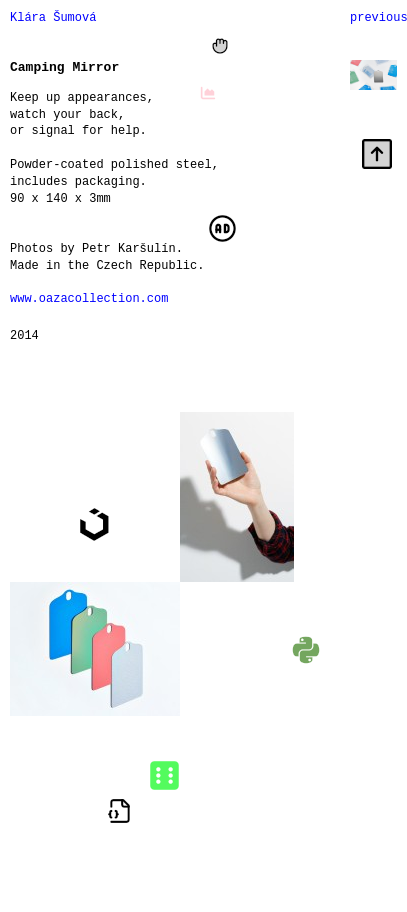 The width and height of the screenshot is (407, 912). I want to click on drag to reposition an element, so click(220, 44).